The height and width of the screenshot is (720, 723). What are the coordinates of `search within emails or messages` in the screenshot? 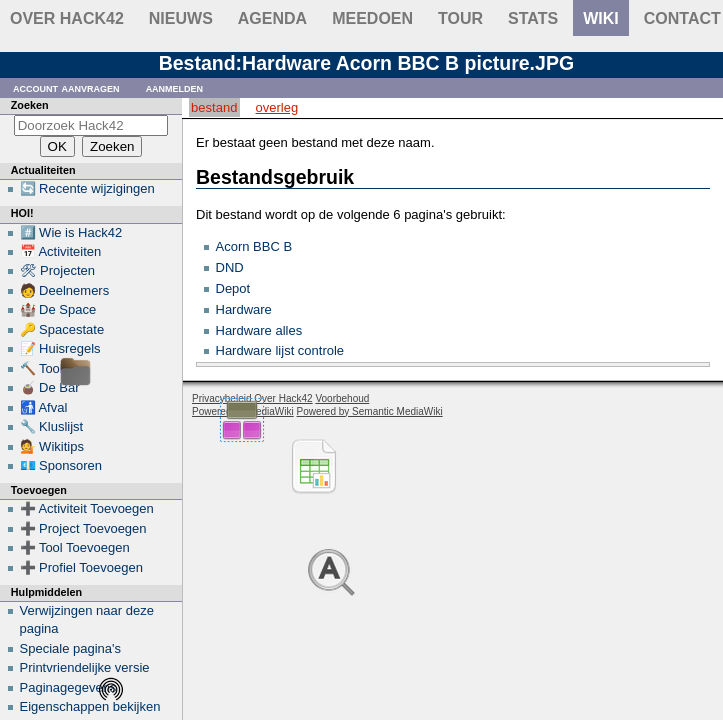 It's located at (331, 572).